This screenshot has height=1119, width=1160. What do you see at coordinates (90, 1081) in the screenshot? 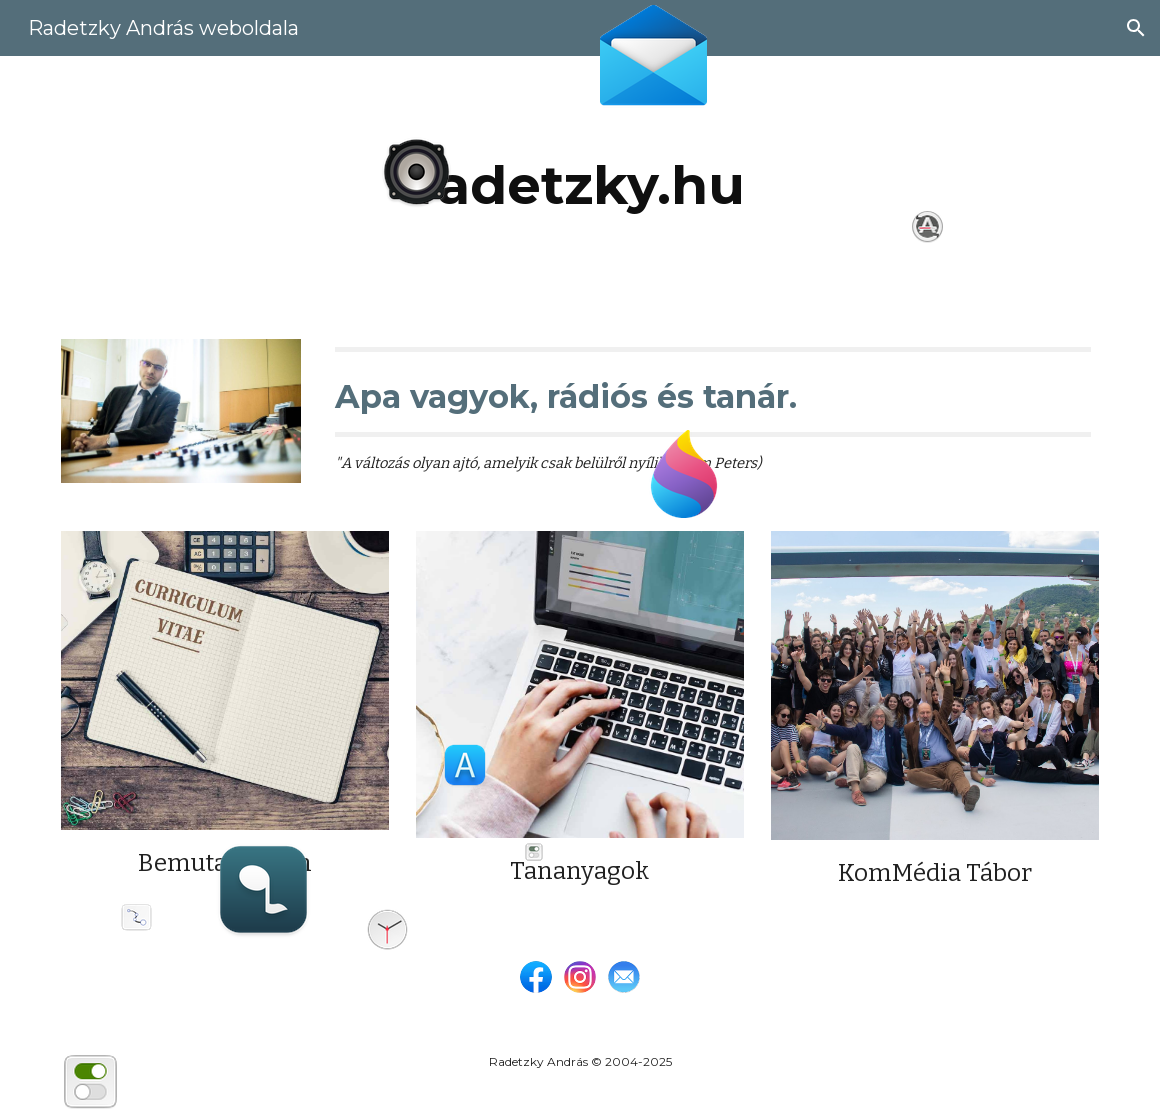
I see `open system tweaks or settings customization` at bounding box center [90, 1081].